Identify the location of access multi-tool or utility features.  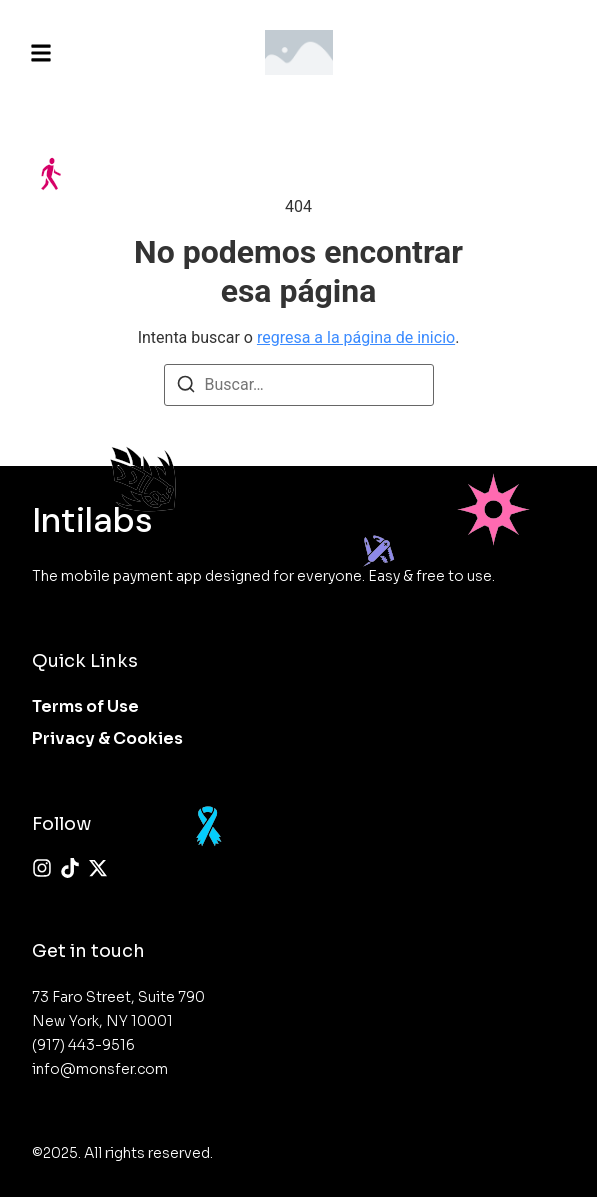
(379, 551).